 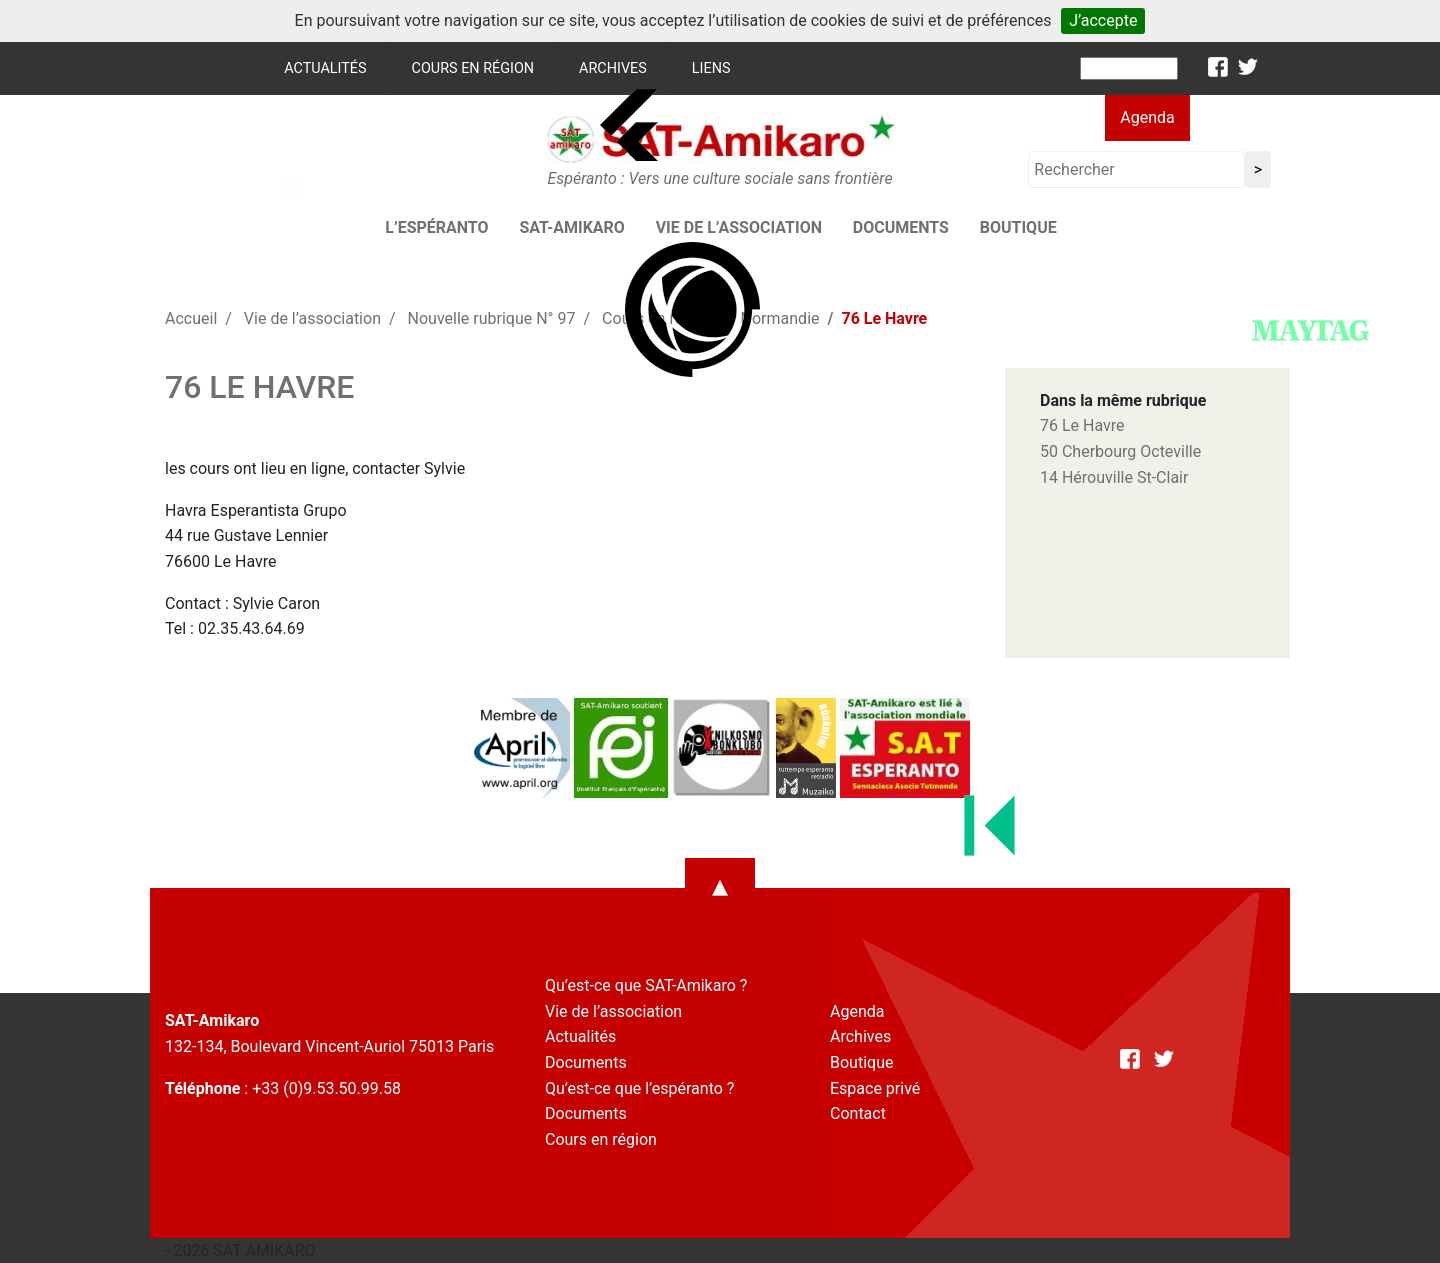 I want to click on skip to previous track, so click(x=989, y=825).